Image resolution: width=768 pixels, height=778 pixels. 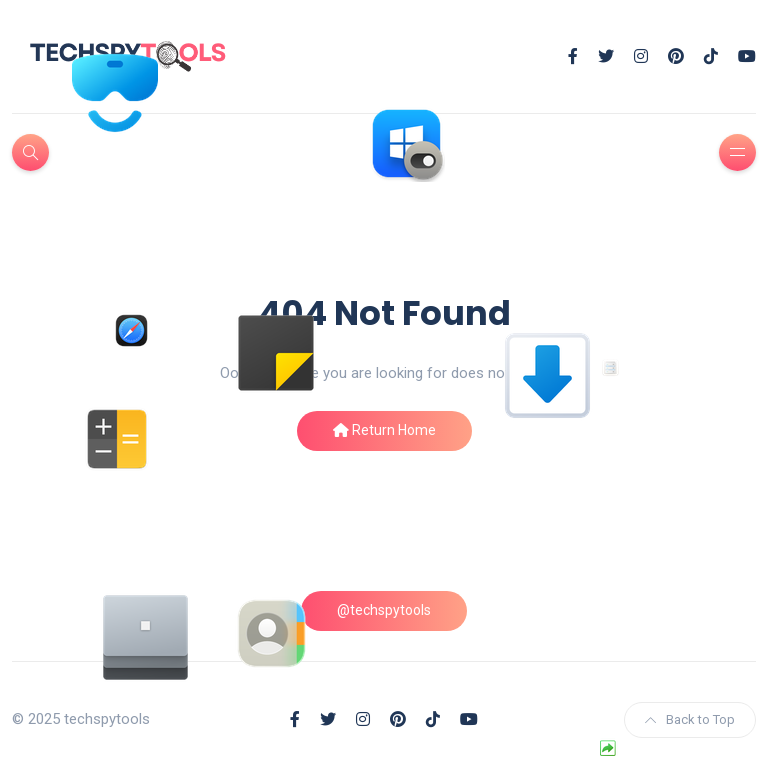 What do you see at coordinates (271, 633) in the screenshot?
I see `open contacts app` at bounding box center [271, 633].